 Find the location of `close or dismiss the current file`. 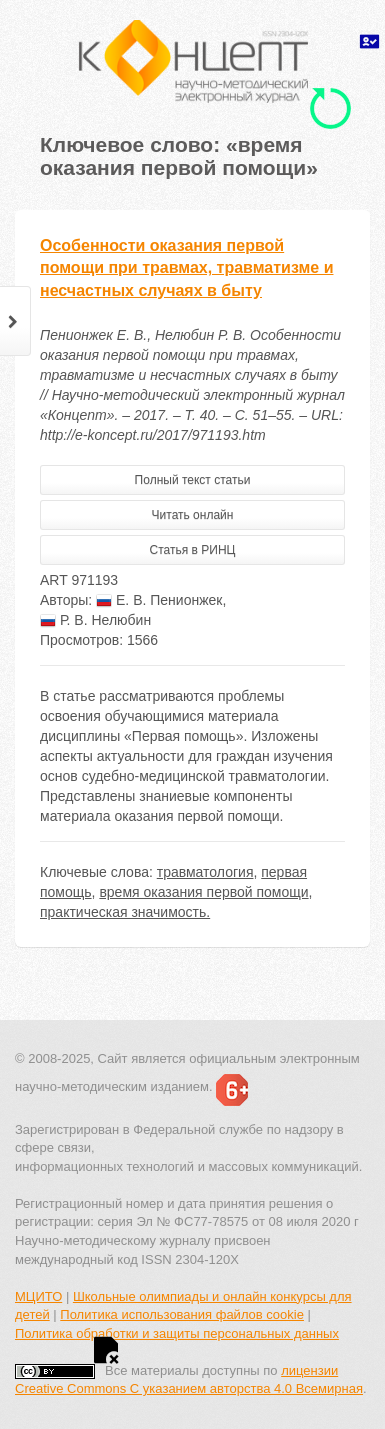

close or dismiss the current file is located at coordinates (106, 1350).